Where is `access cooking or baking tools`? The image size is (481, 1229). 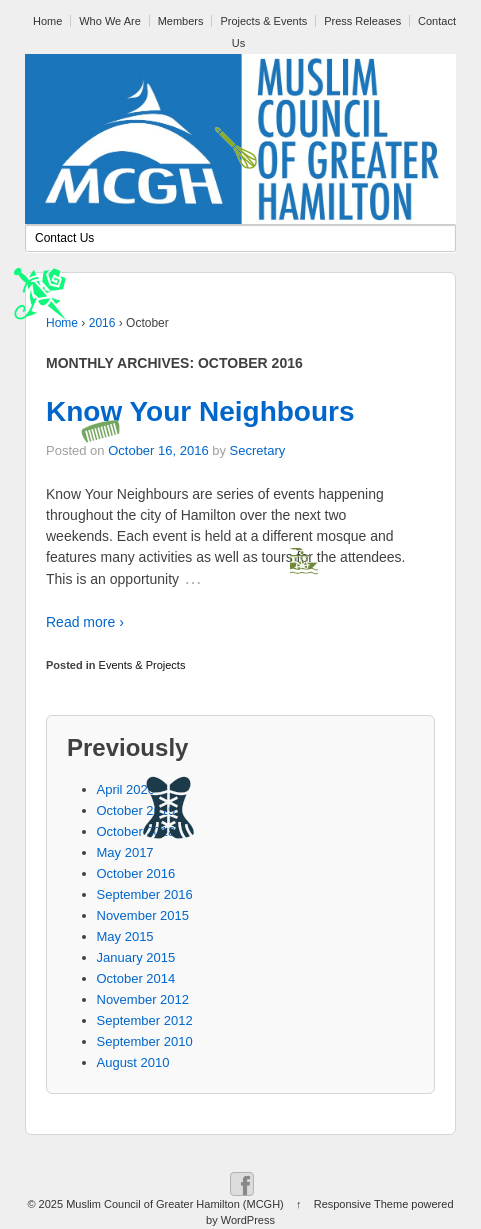 access cooking or baking tools is located at coordinates (236, 148).